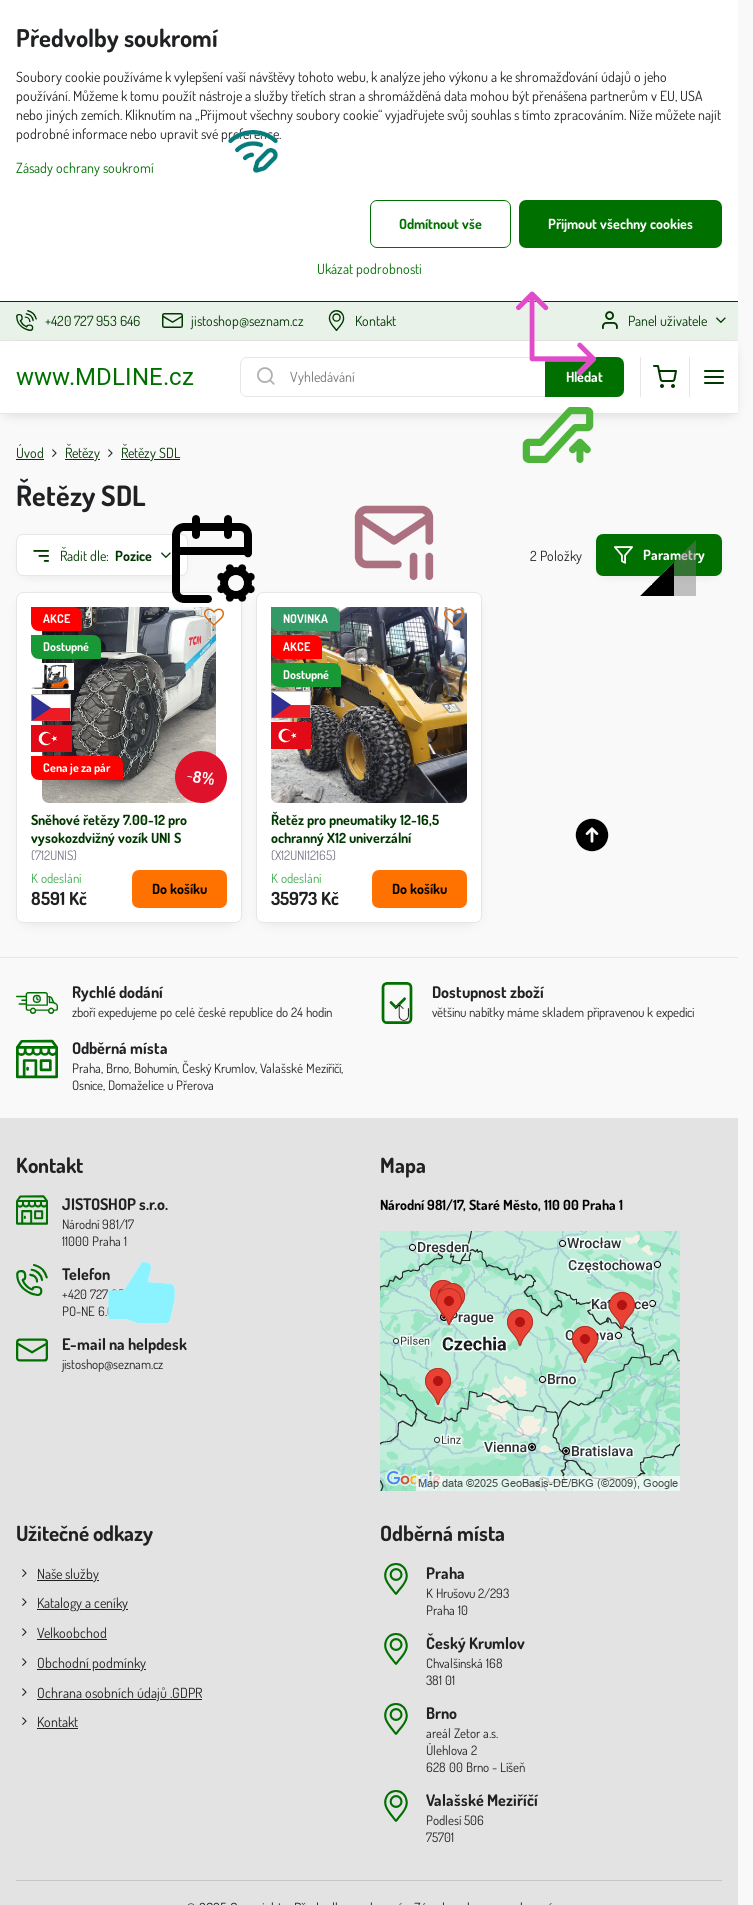 This screenshot has width=753, height=1905. What do you see at coordinates (253, 148) in the screenshot?
I see `edit or rename wifi network settings` at bounding box center [253, 148].